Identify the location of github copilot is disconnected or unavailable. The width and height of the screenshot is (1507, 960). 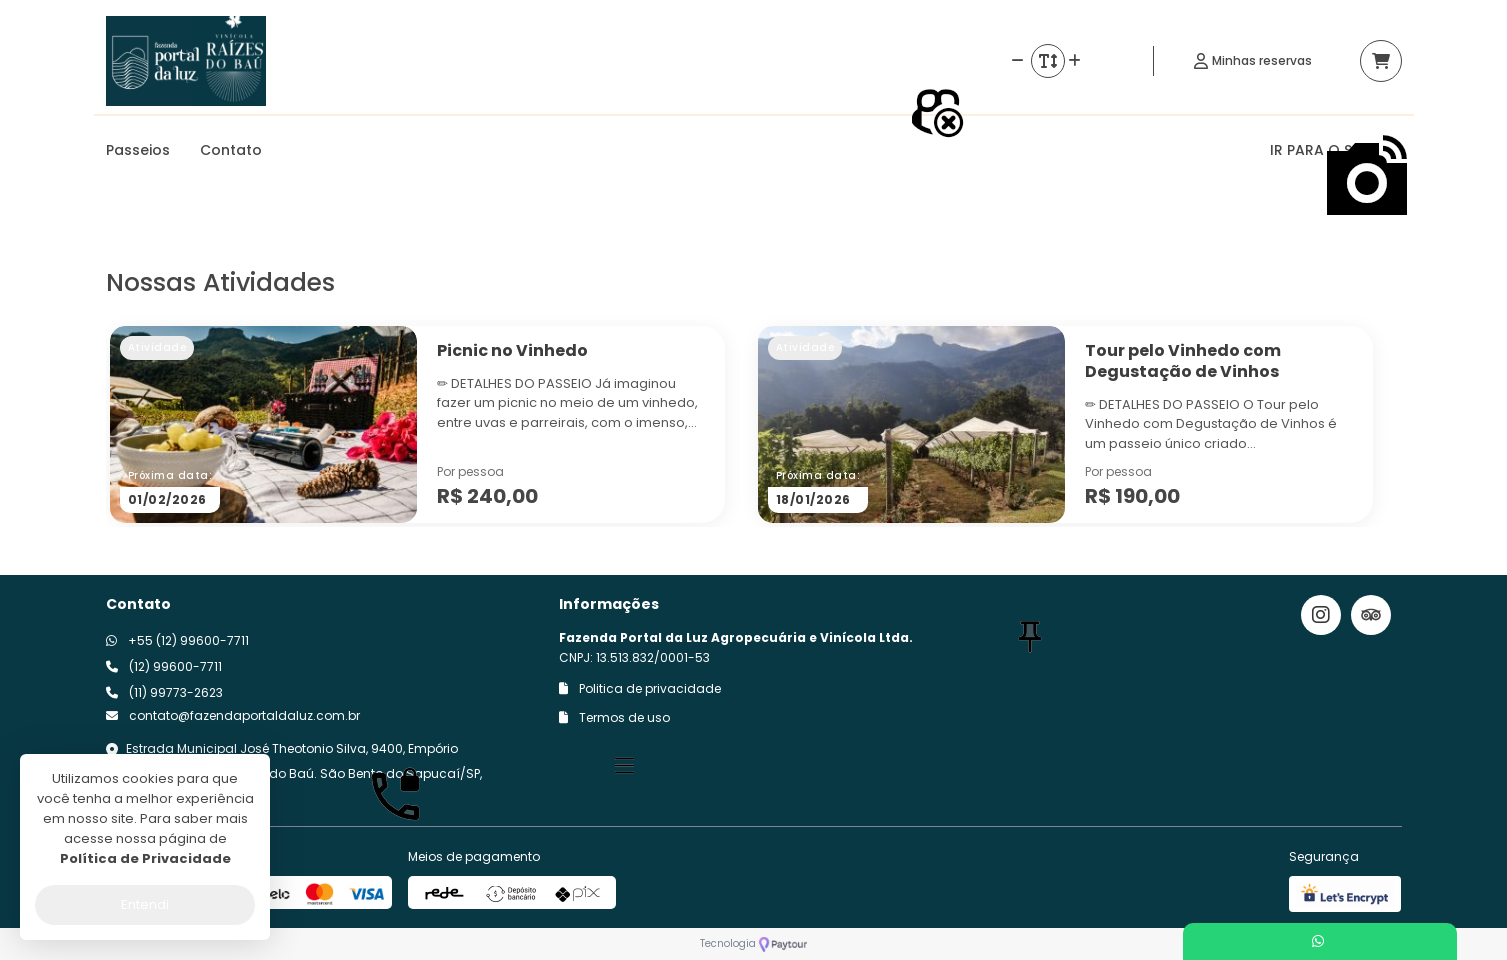
(938, 112).